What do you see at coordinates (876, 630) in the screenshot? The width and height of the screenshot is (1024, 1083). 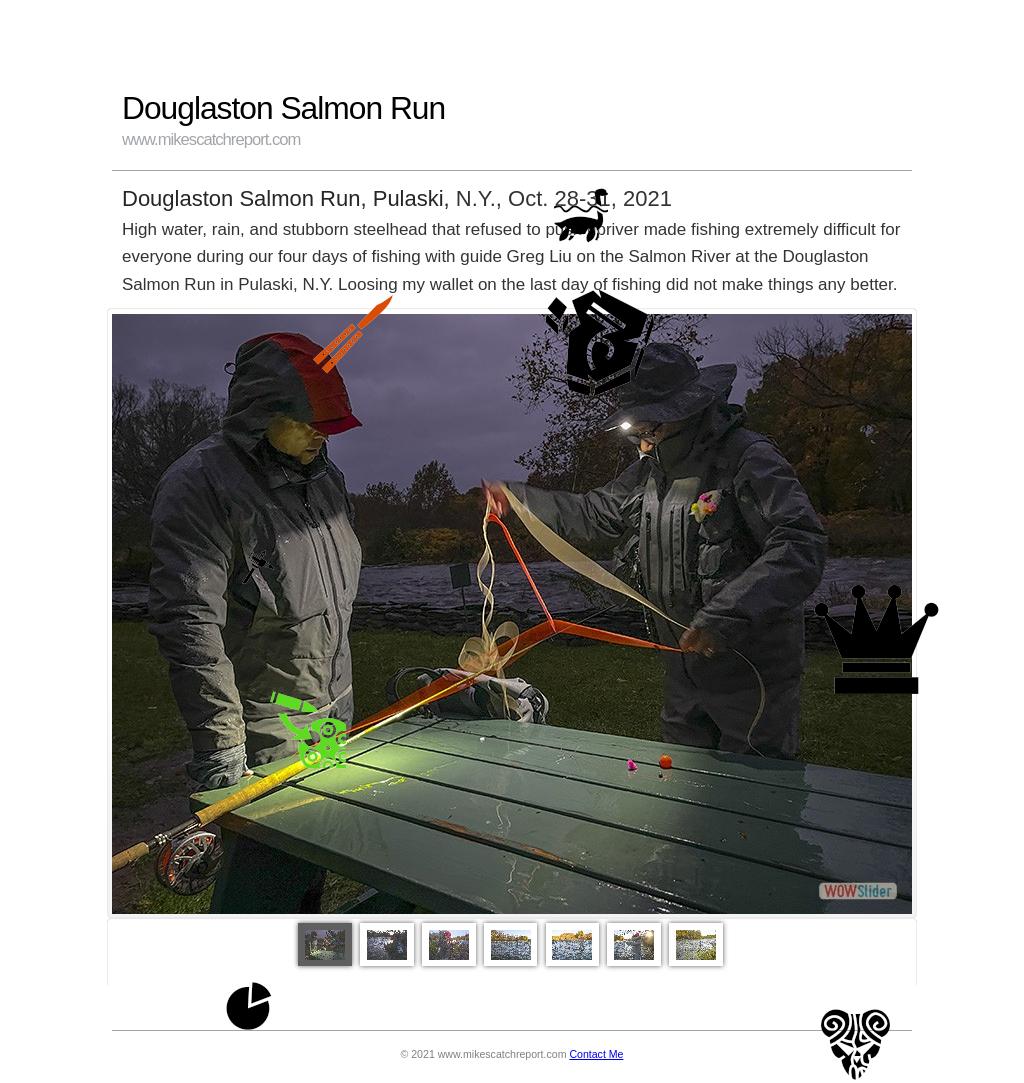 I see `chess queen game piece` at bounding box center [876, 630].